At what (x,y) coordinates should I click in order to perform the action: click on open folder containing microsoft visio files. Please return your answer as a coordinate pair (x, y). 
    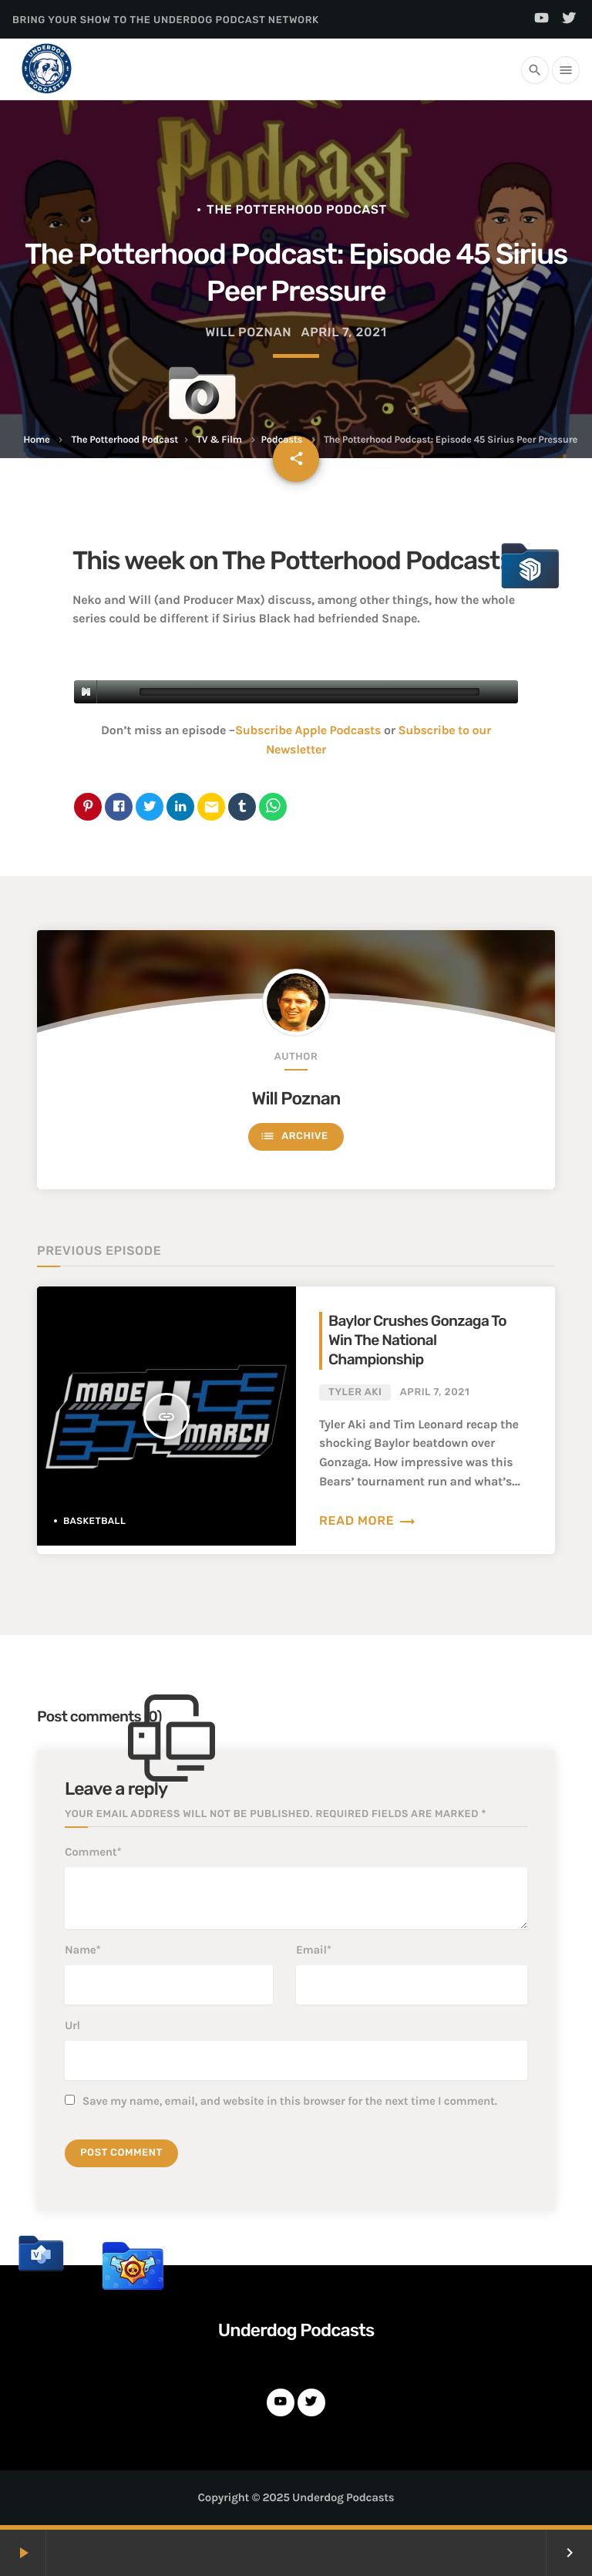
    Looking at the image, I should click on (41, 2254).